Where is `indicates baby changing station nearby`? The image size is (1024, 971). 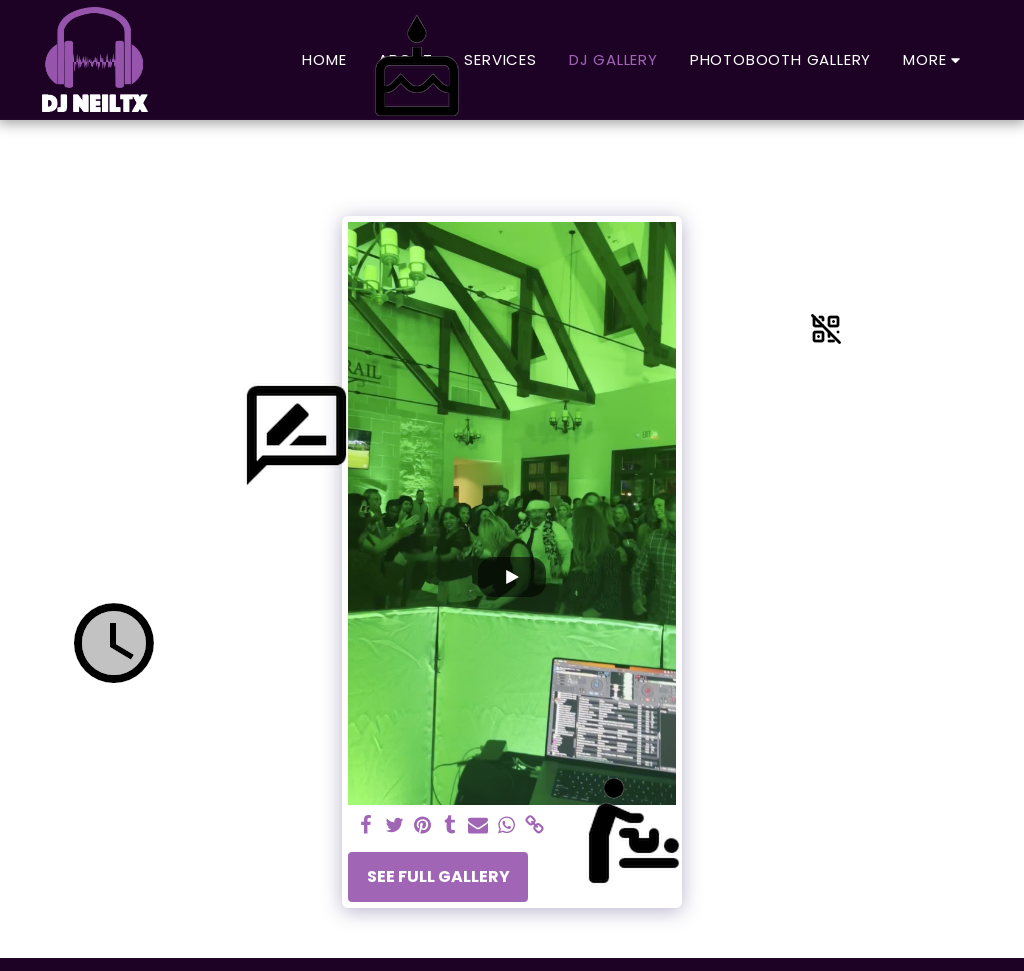
indicates baby changing station nearby is located at coordinates (634, 833).